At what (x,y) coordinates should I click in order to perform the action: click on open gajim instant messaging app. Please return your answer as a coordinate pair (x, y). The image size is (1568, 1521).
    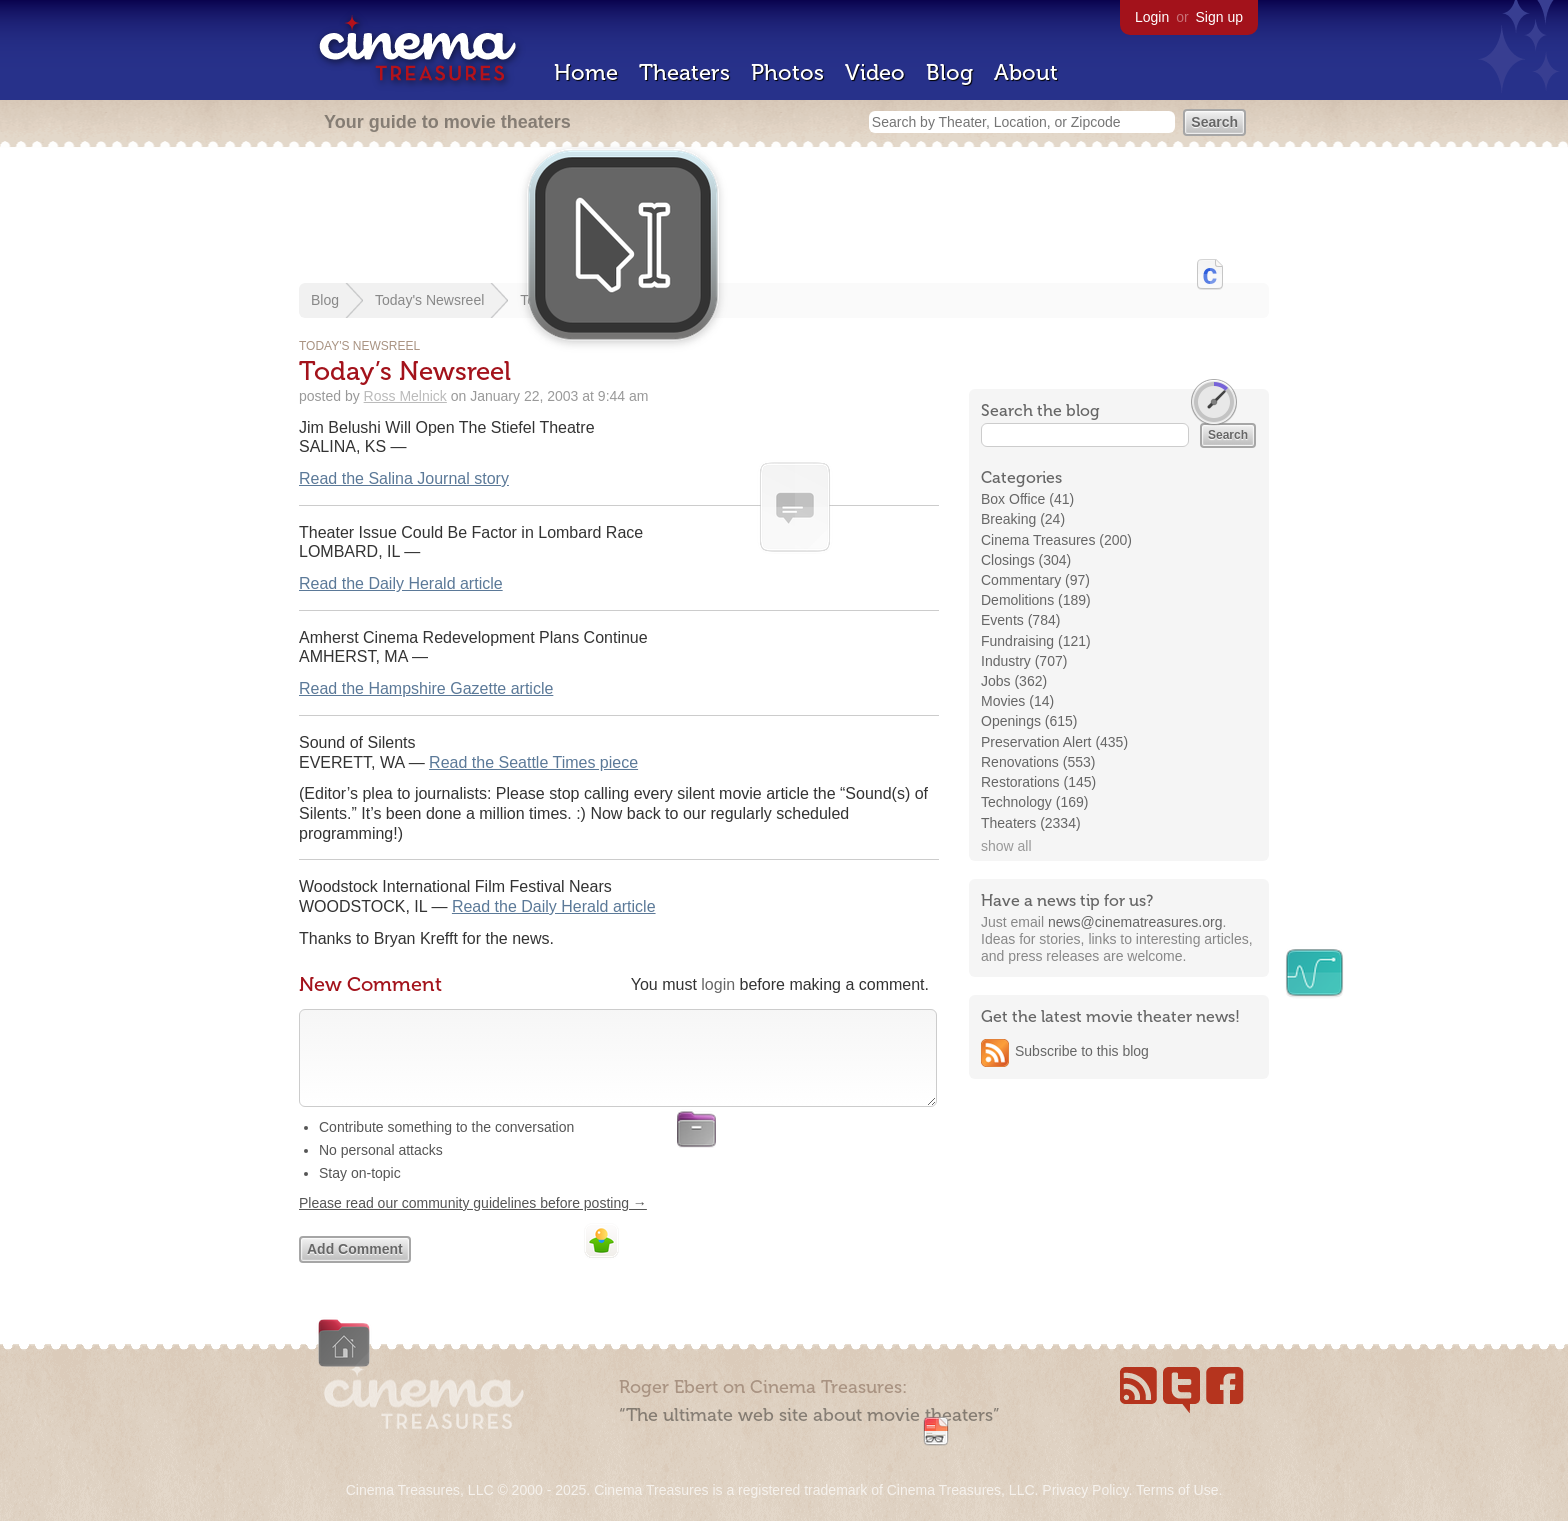
    Looking at the image, I should click on (601, 1240).